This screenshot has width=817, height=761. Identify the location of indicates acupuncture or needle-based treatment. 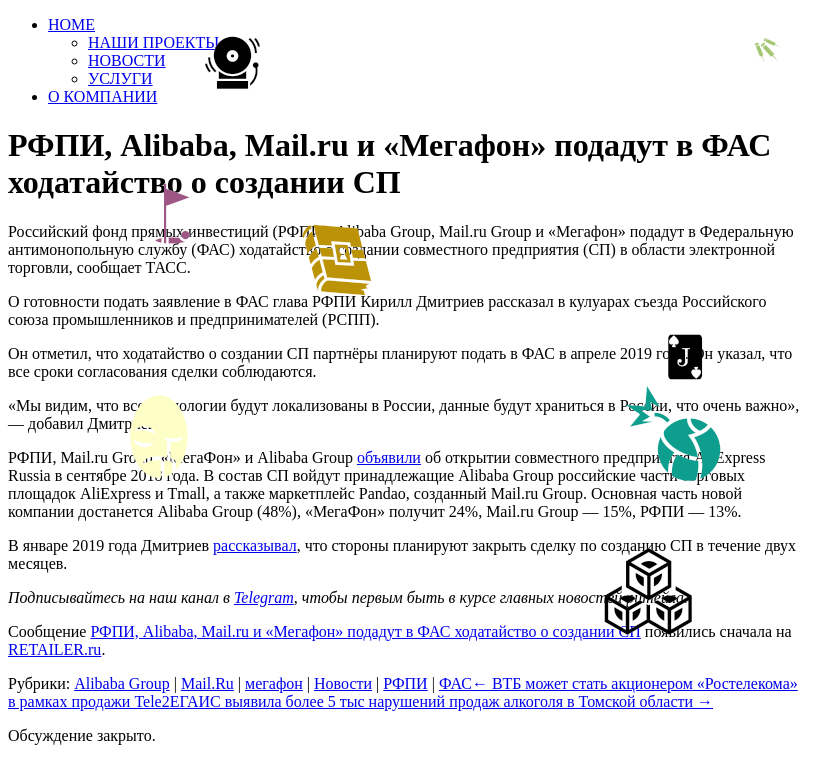
(767, 50).